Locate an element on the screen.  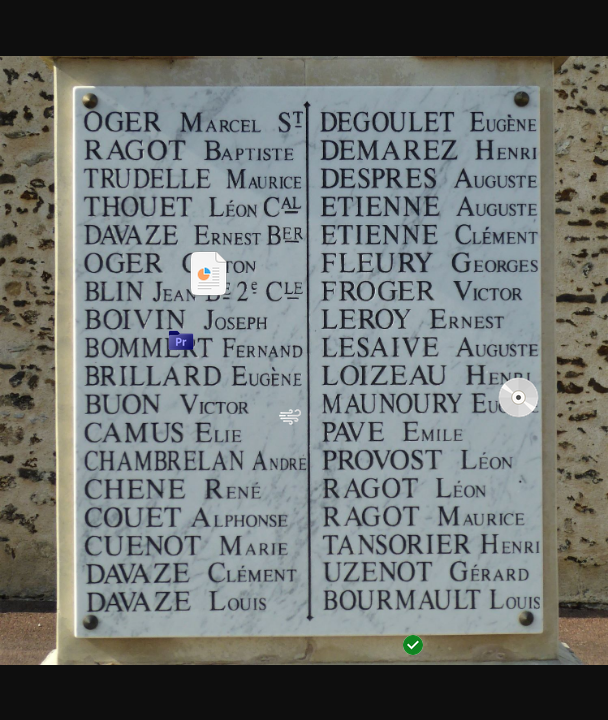
confirm or apply changes is located at coordinates (413, 645).